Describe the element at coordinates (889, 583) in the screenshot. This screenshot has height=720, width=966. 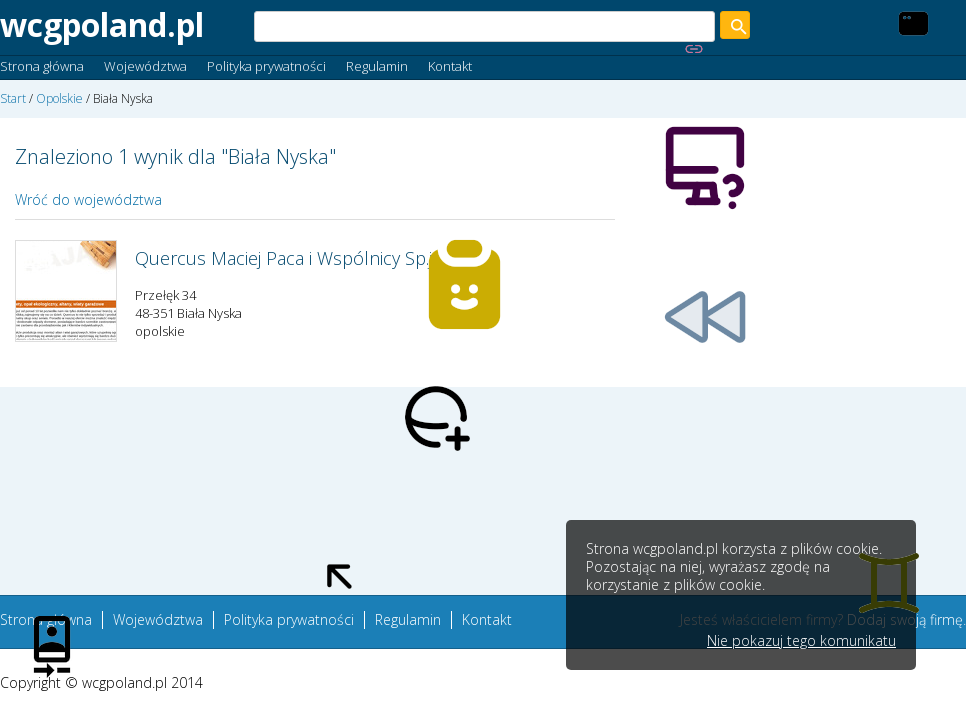
I see `gemini zodiac sign symbol` at that location.